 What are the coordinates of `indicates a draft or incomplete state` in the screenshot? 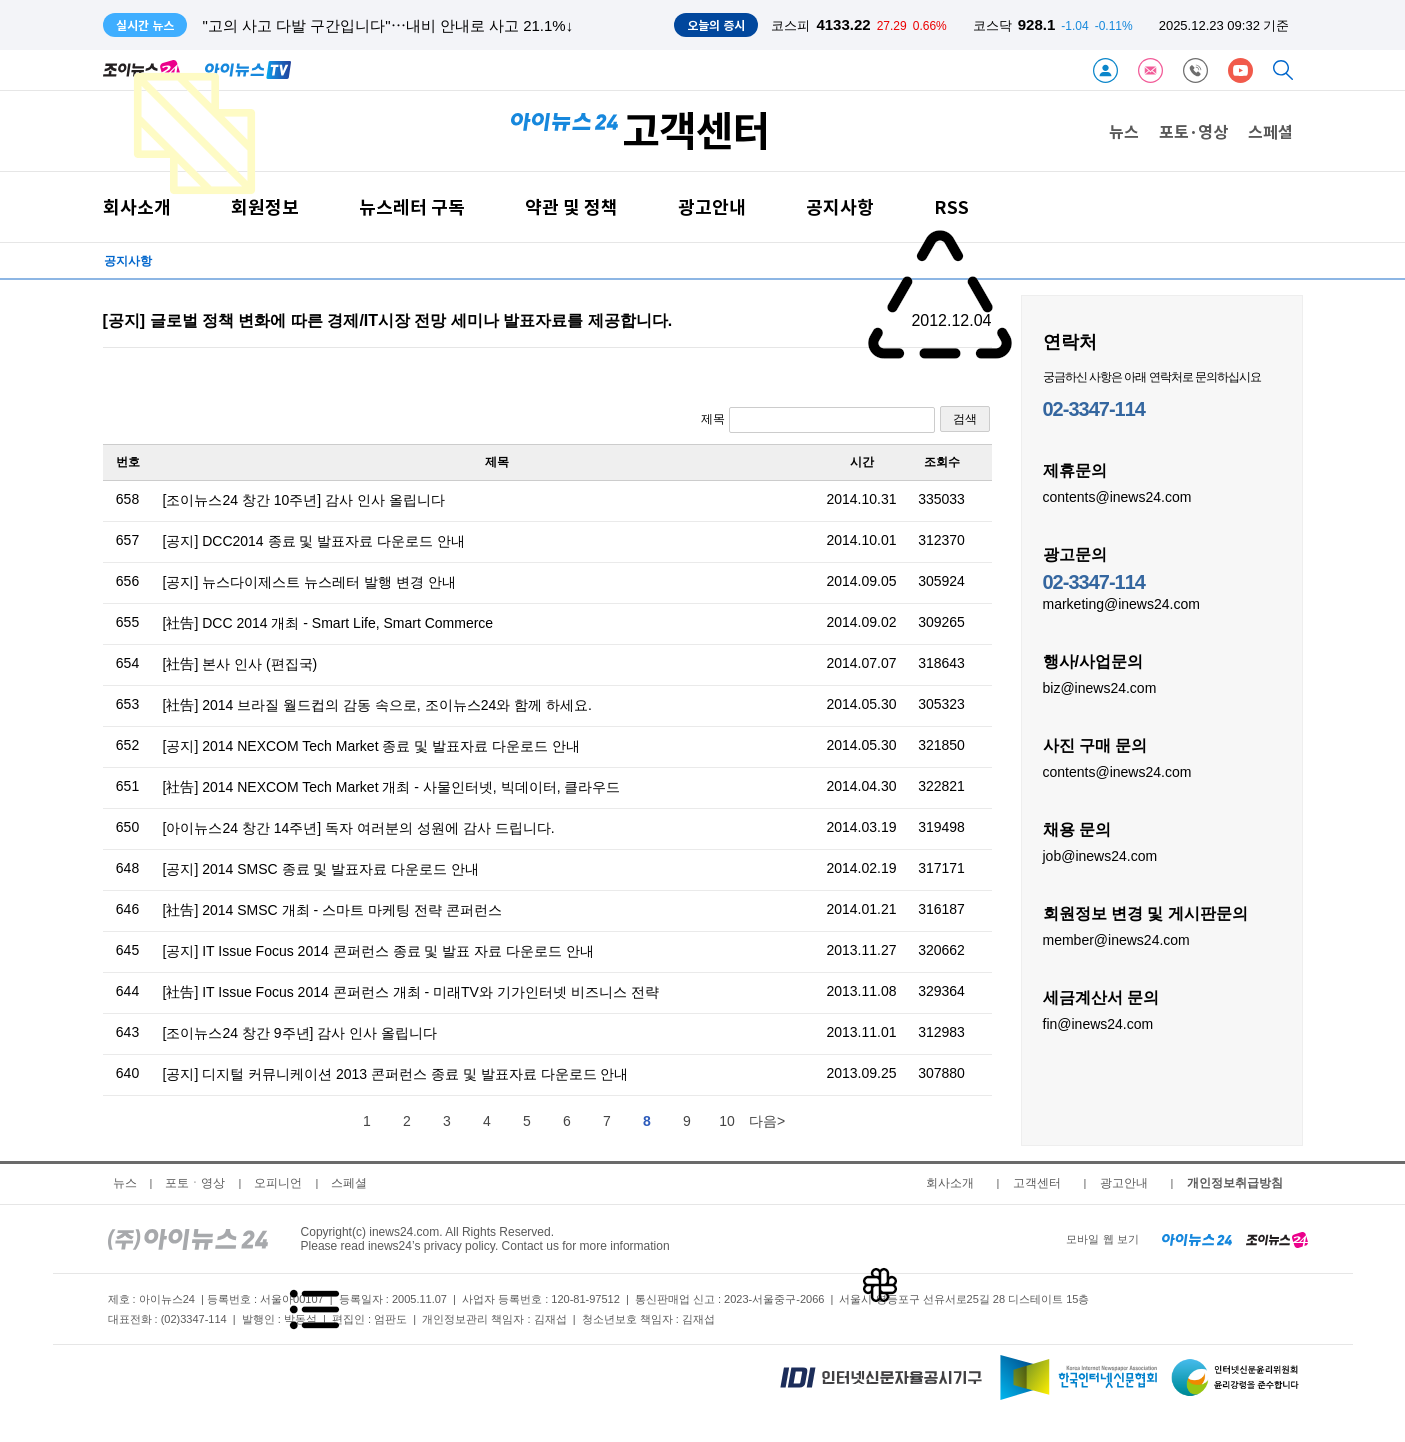 It's located at (940, 297).